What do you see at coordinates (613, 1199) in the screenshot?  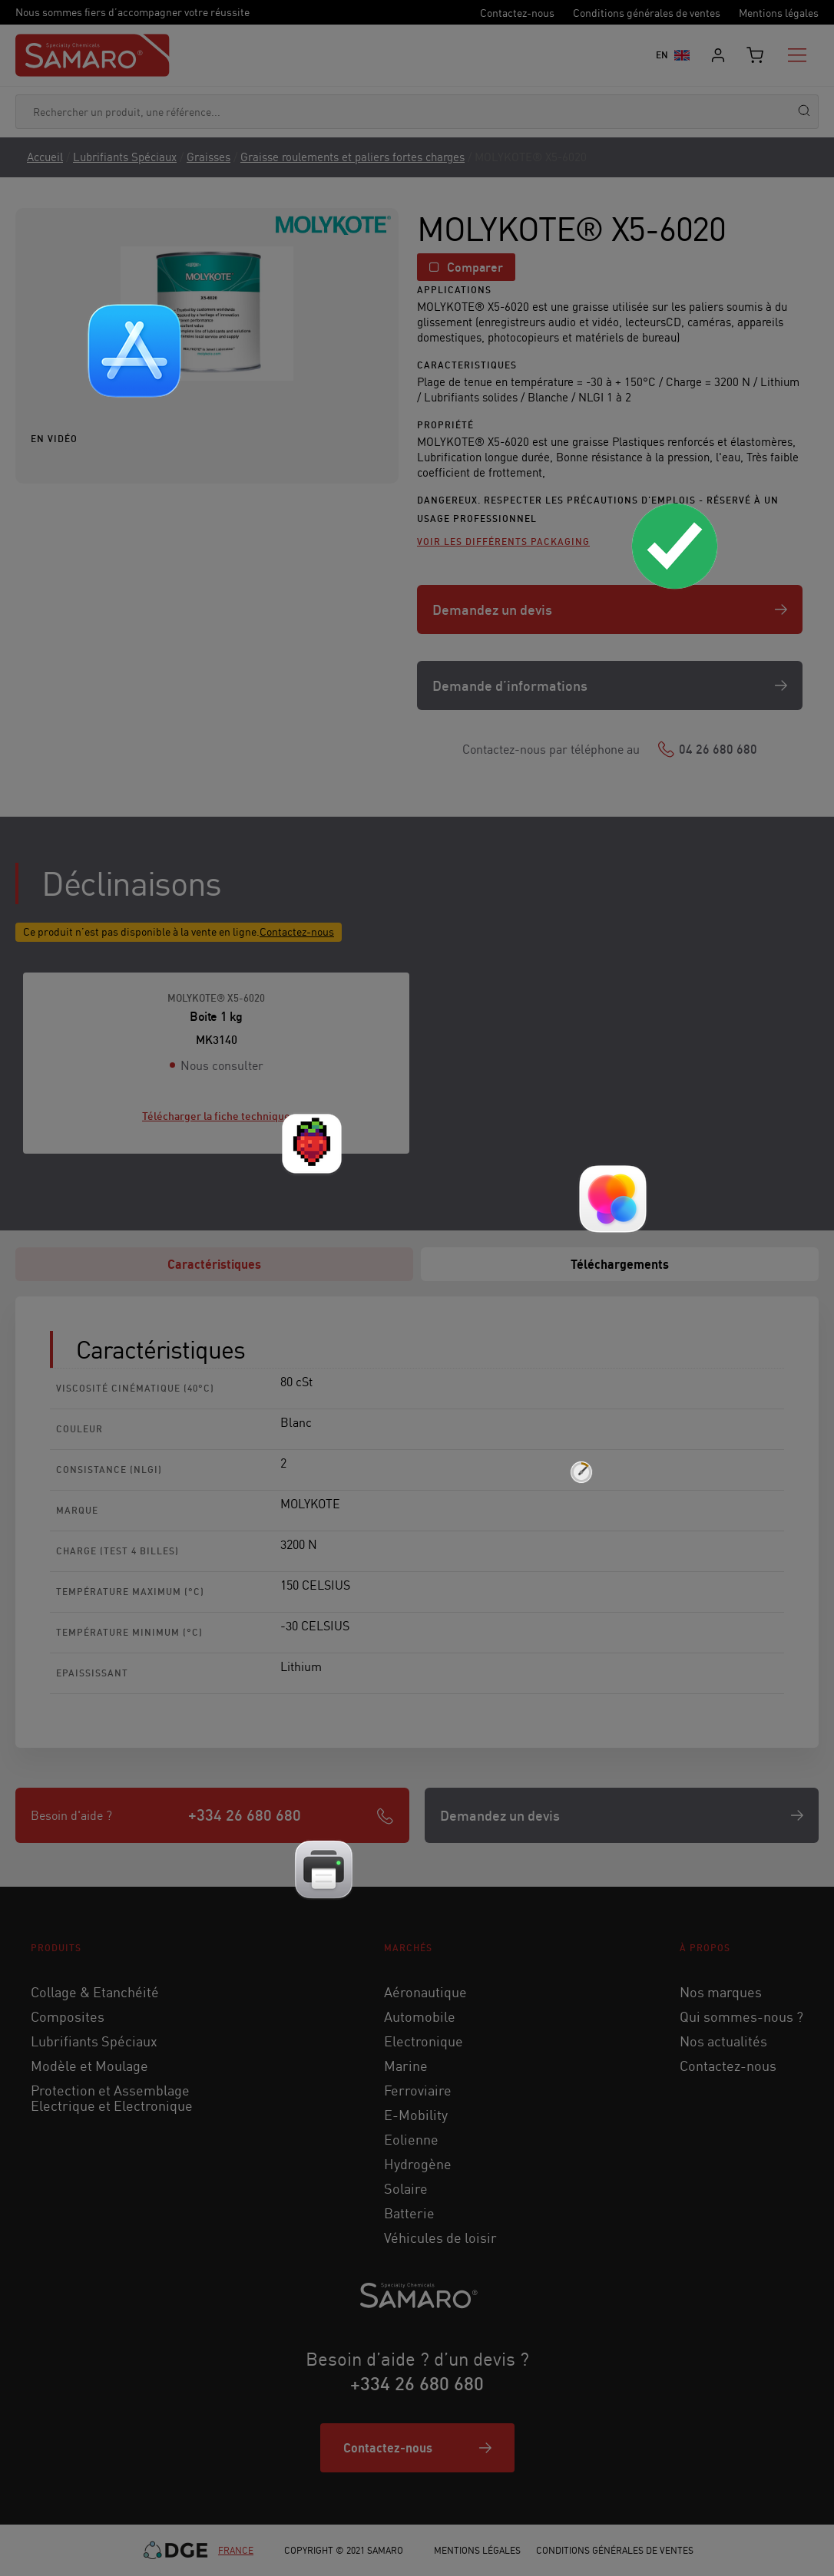 I see `open Game Center app` at bounding box center [613, 1199].